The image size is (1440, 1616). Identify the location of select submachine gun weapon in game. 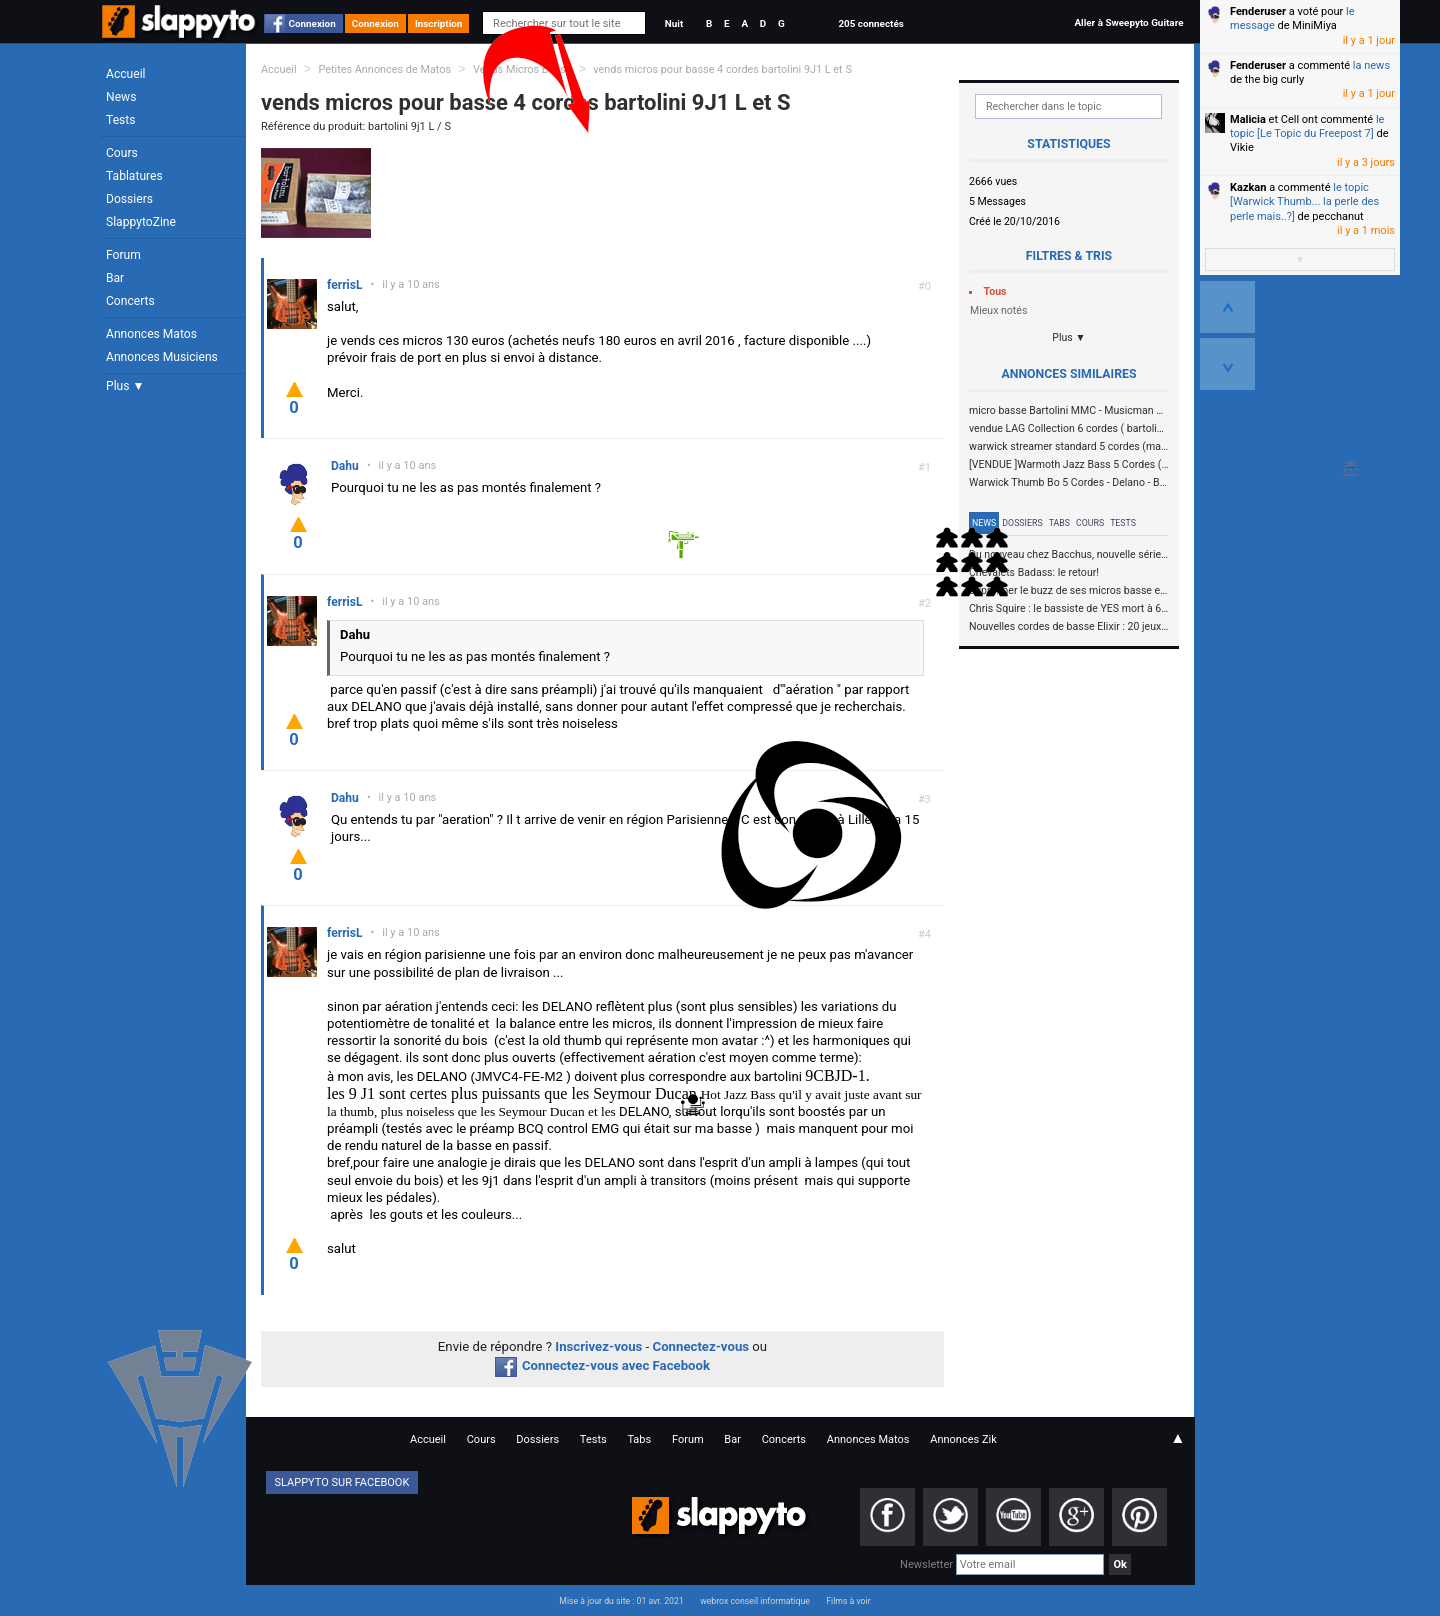
(683, 544).